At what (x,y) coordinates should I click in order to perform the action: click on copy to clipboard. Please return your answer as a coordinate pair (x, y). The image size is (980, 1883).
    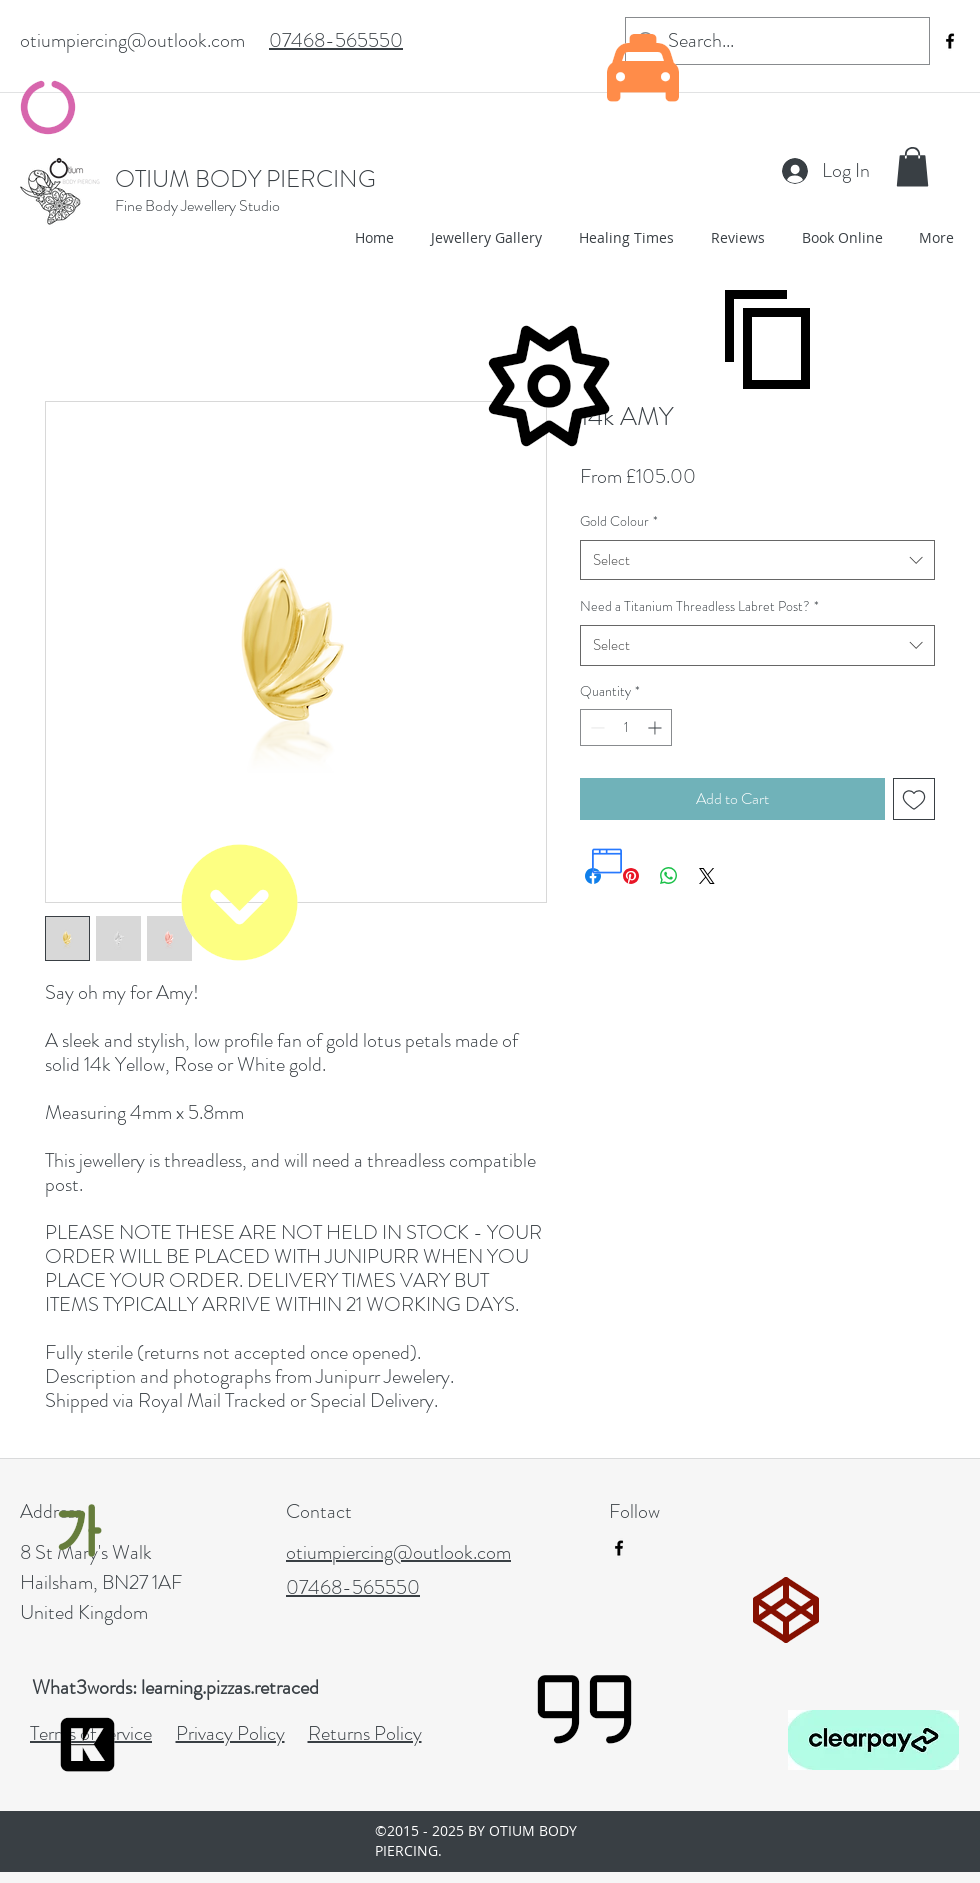
    Looking at the image, I should click on (769, 339).